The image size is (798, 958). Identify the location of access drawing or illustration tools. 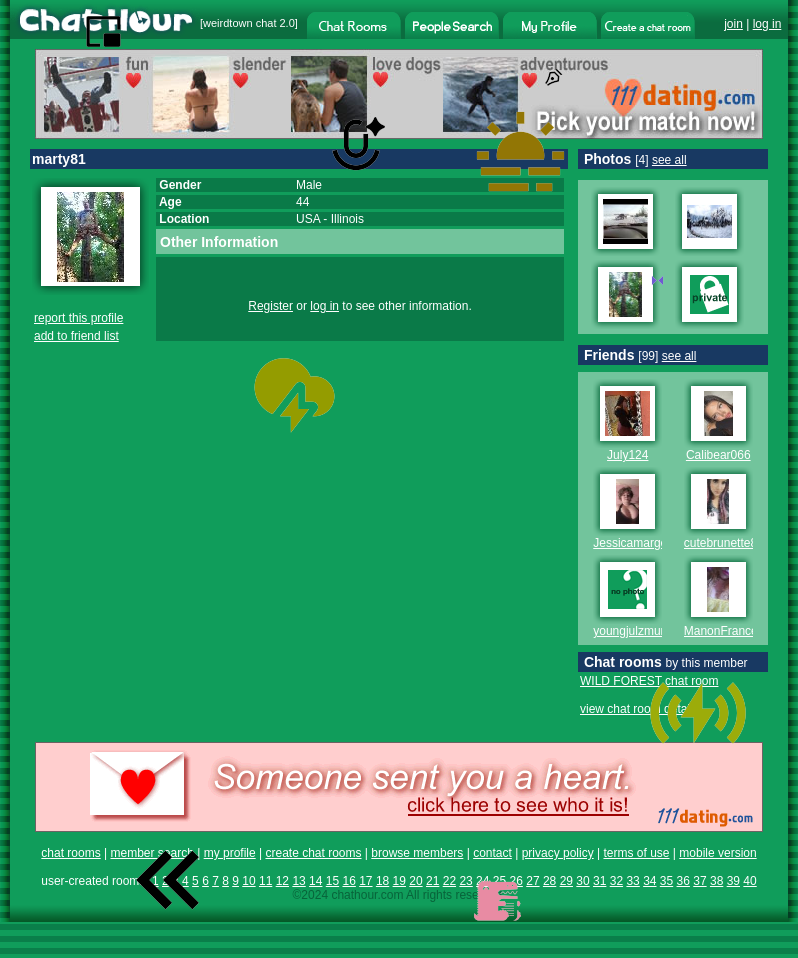
(553, 78).